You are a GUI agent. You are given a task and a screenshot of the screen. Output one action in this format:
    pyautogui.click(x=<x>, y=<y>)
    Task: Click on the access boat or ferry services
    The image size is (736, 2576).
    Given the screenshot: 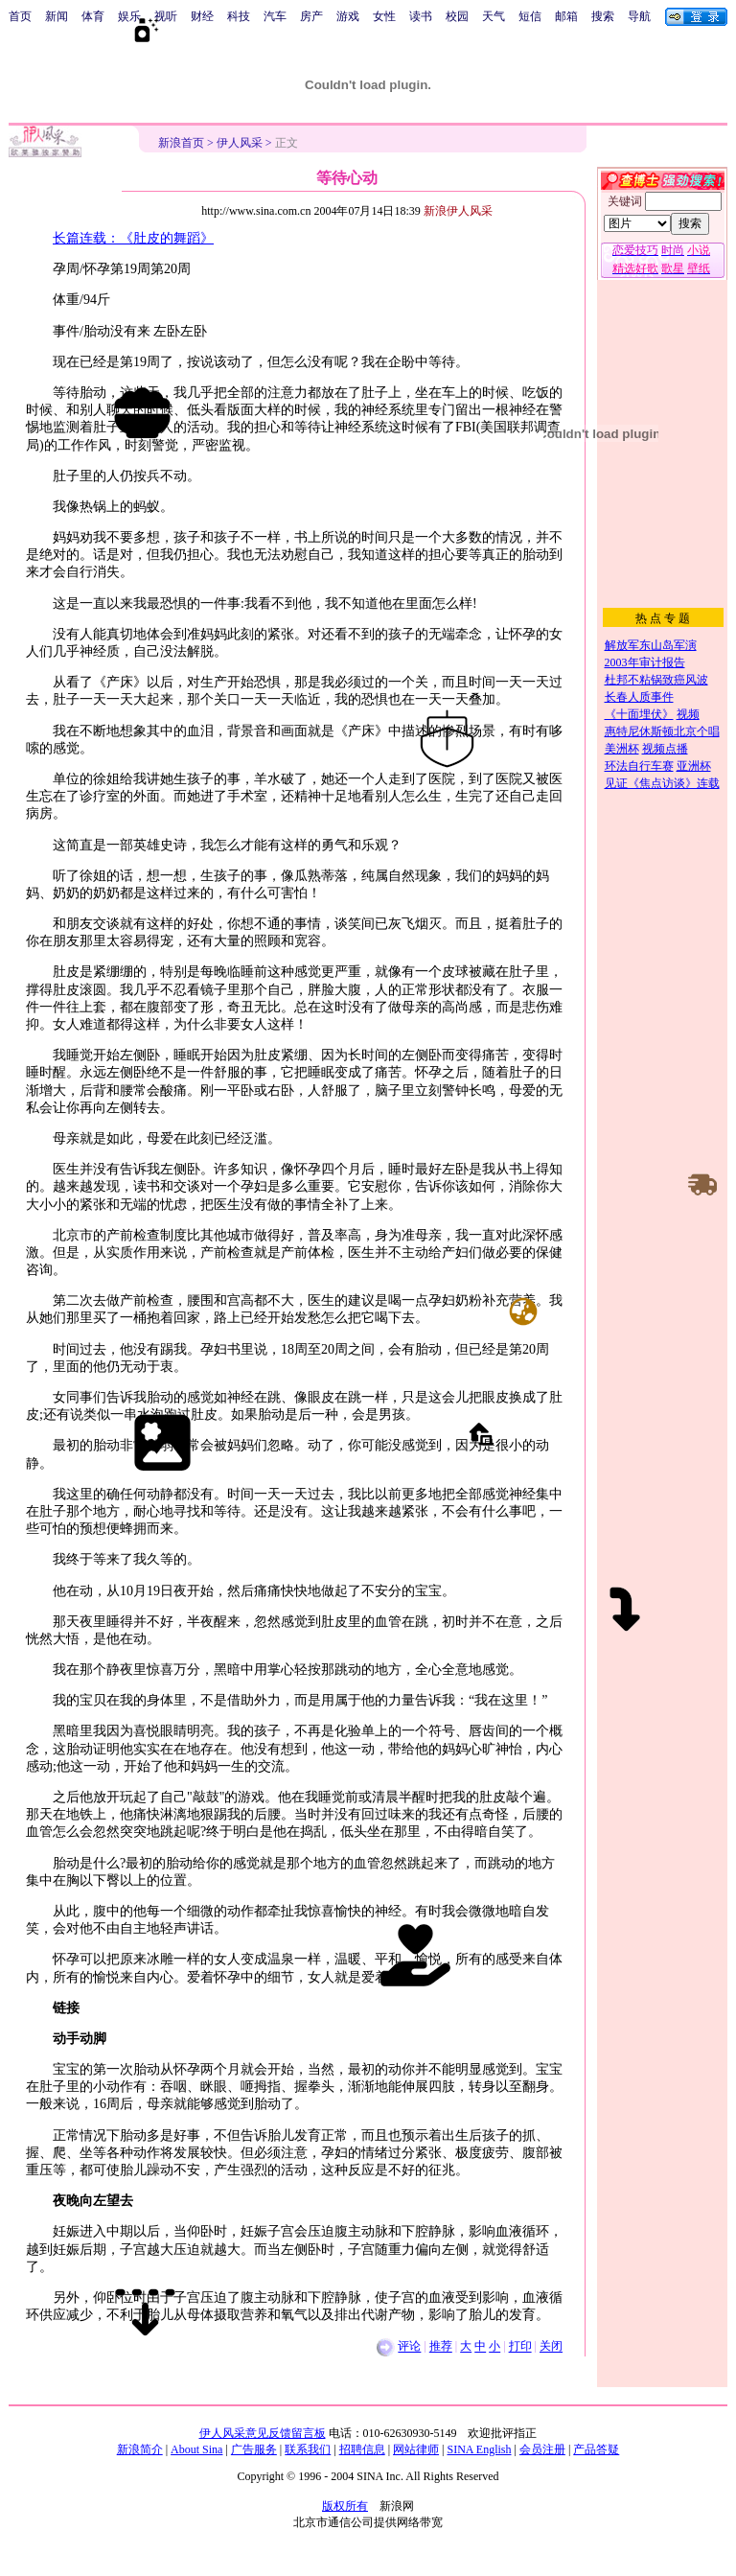 What is the action you would take?
    pyautogui.click(x=447, y=738)
    